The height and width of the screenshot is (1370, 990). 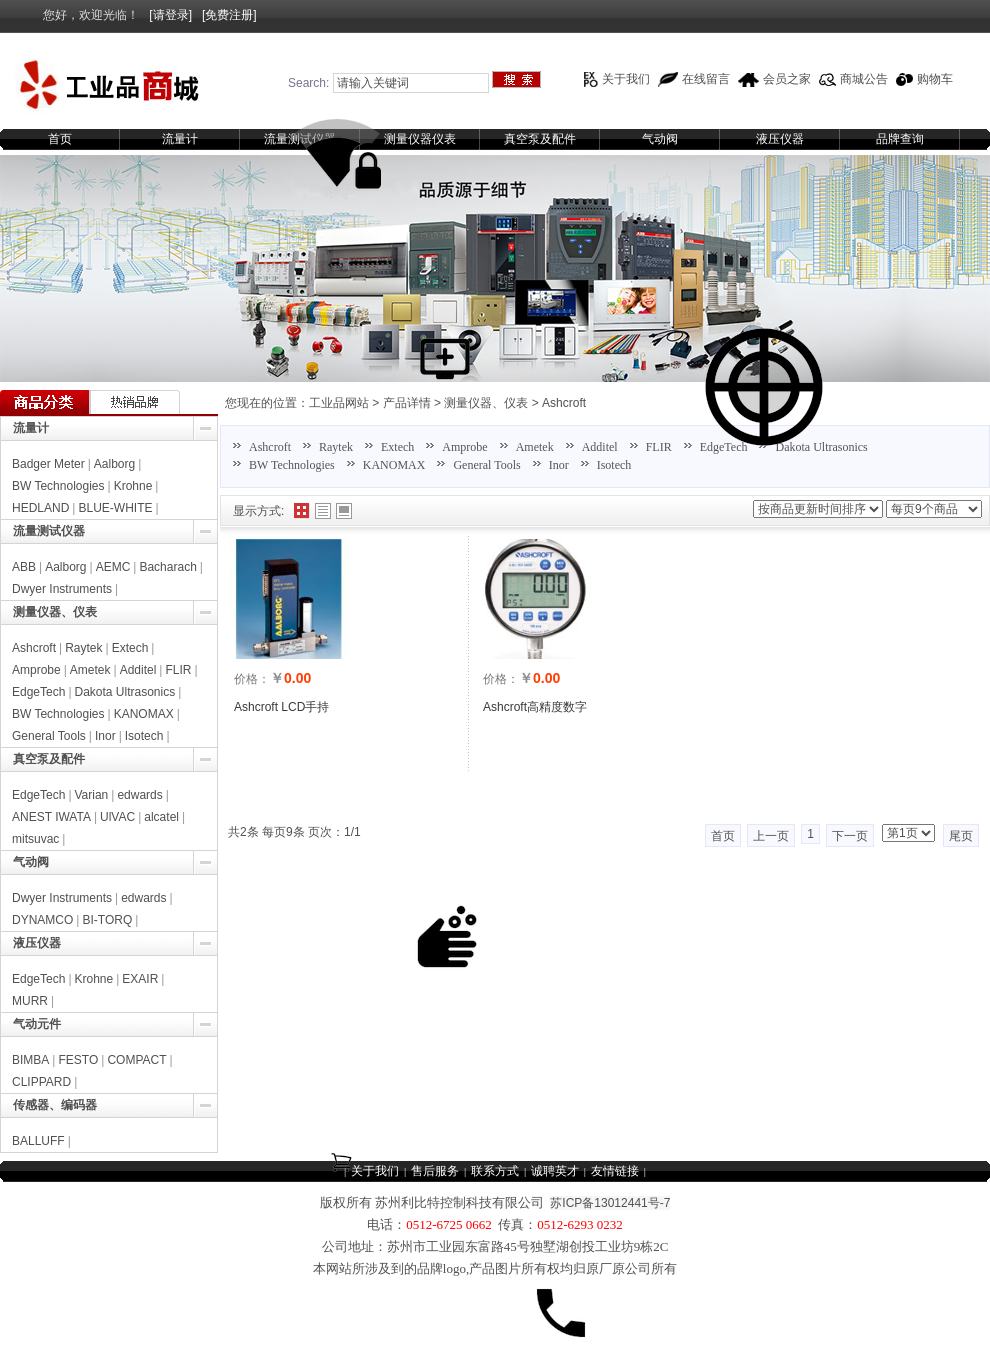 What do you see at coordinates (445, 359) in the screenshot?
I see `add video to watch queue` at bounding box center [445, 359].